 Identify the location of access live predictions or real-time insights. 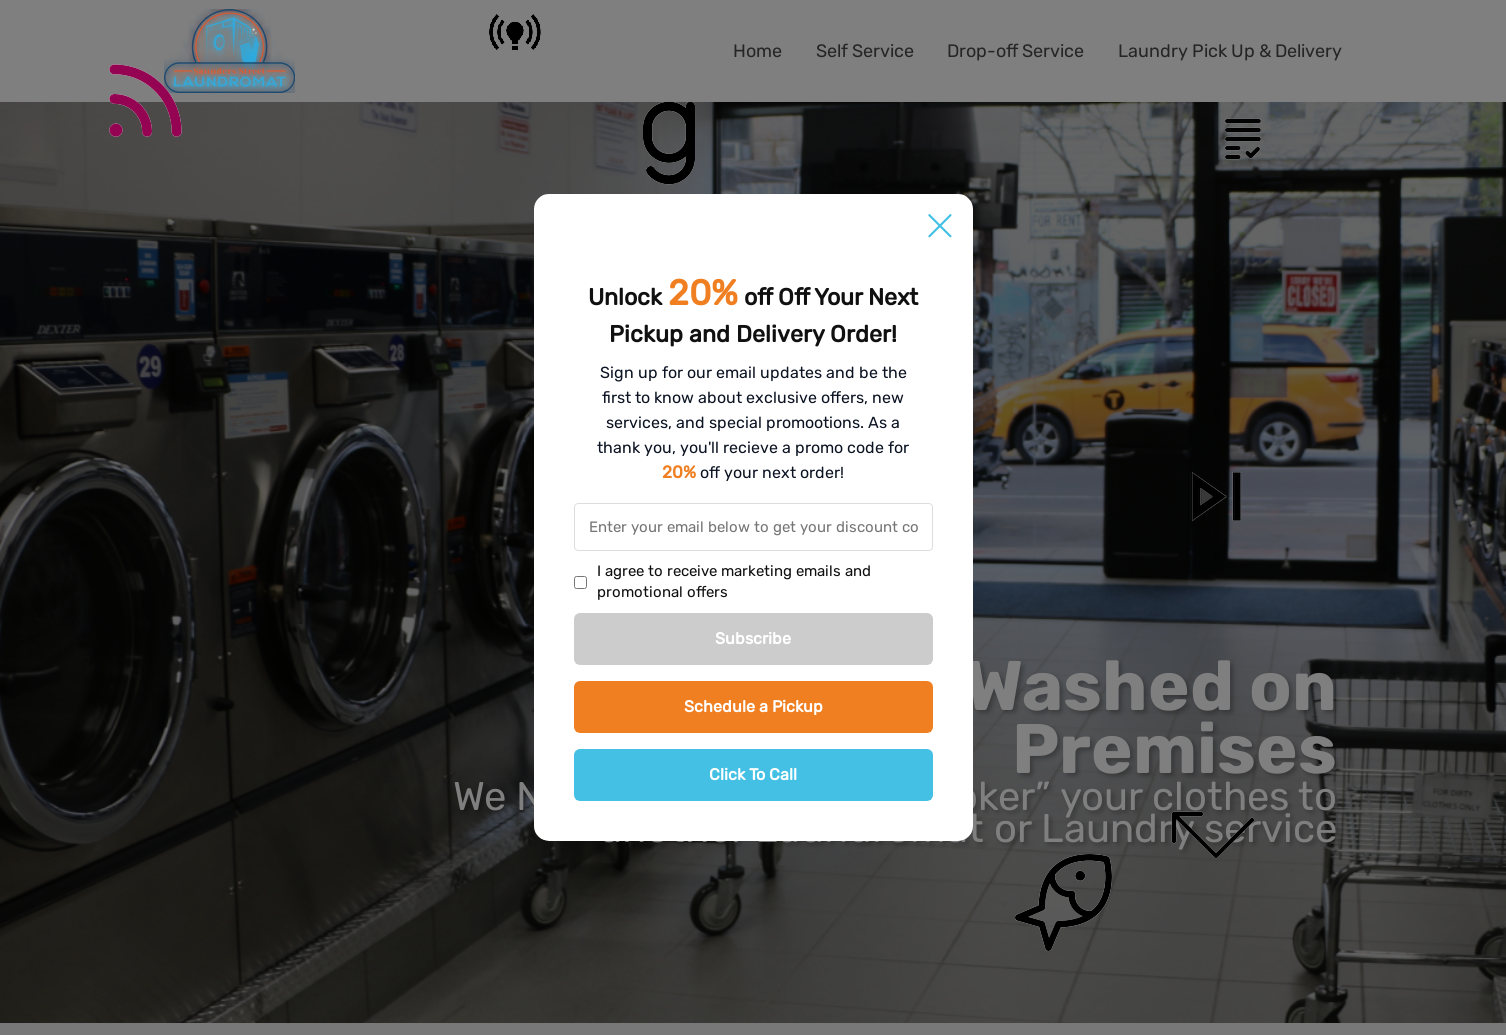
(515, 32).